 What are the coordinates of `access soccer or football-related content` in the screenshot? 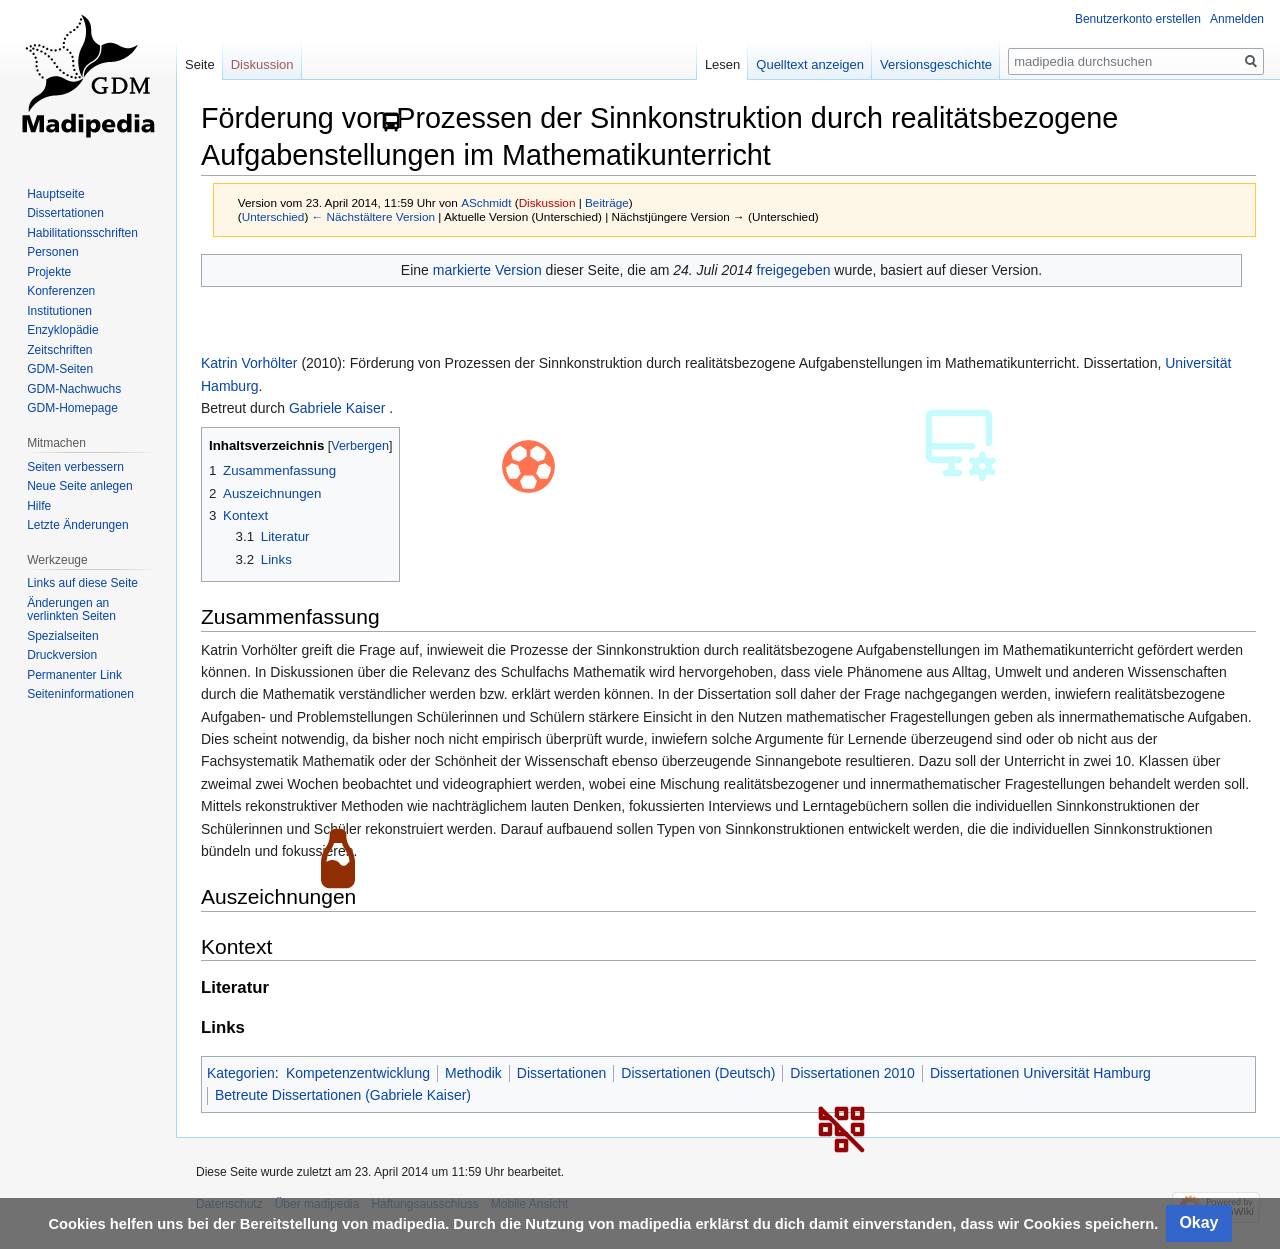 It's located at (528, 466).